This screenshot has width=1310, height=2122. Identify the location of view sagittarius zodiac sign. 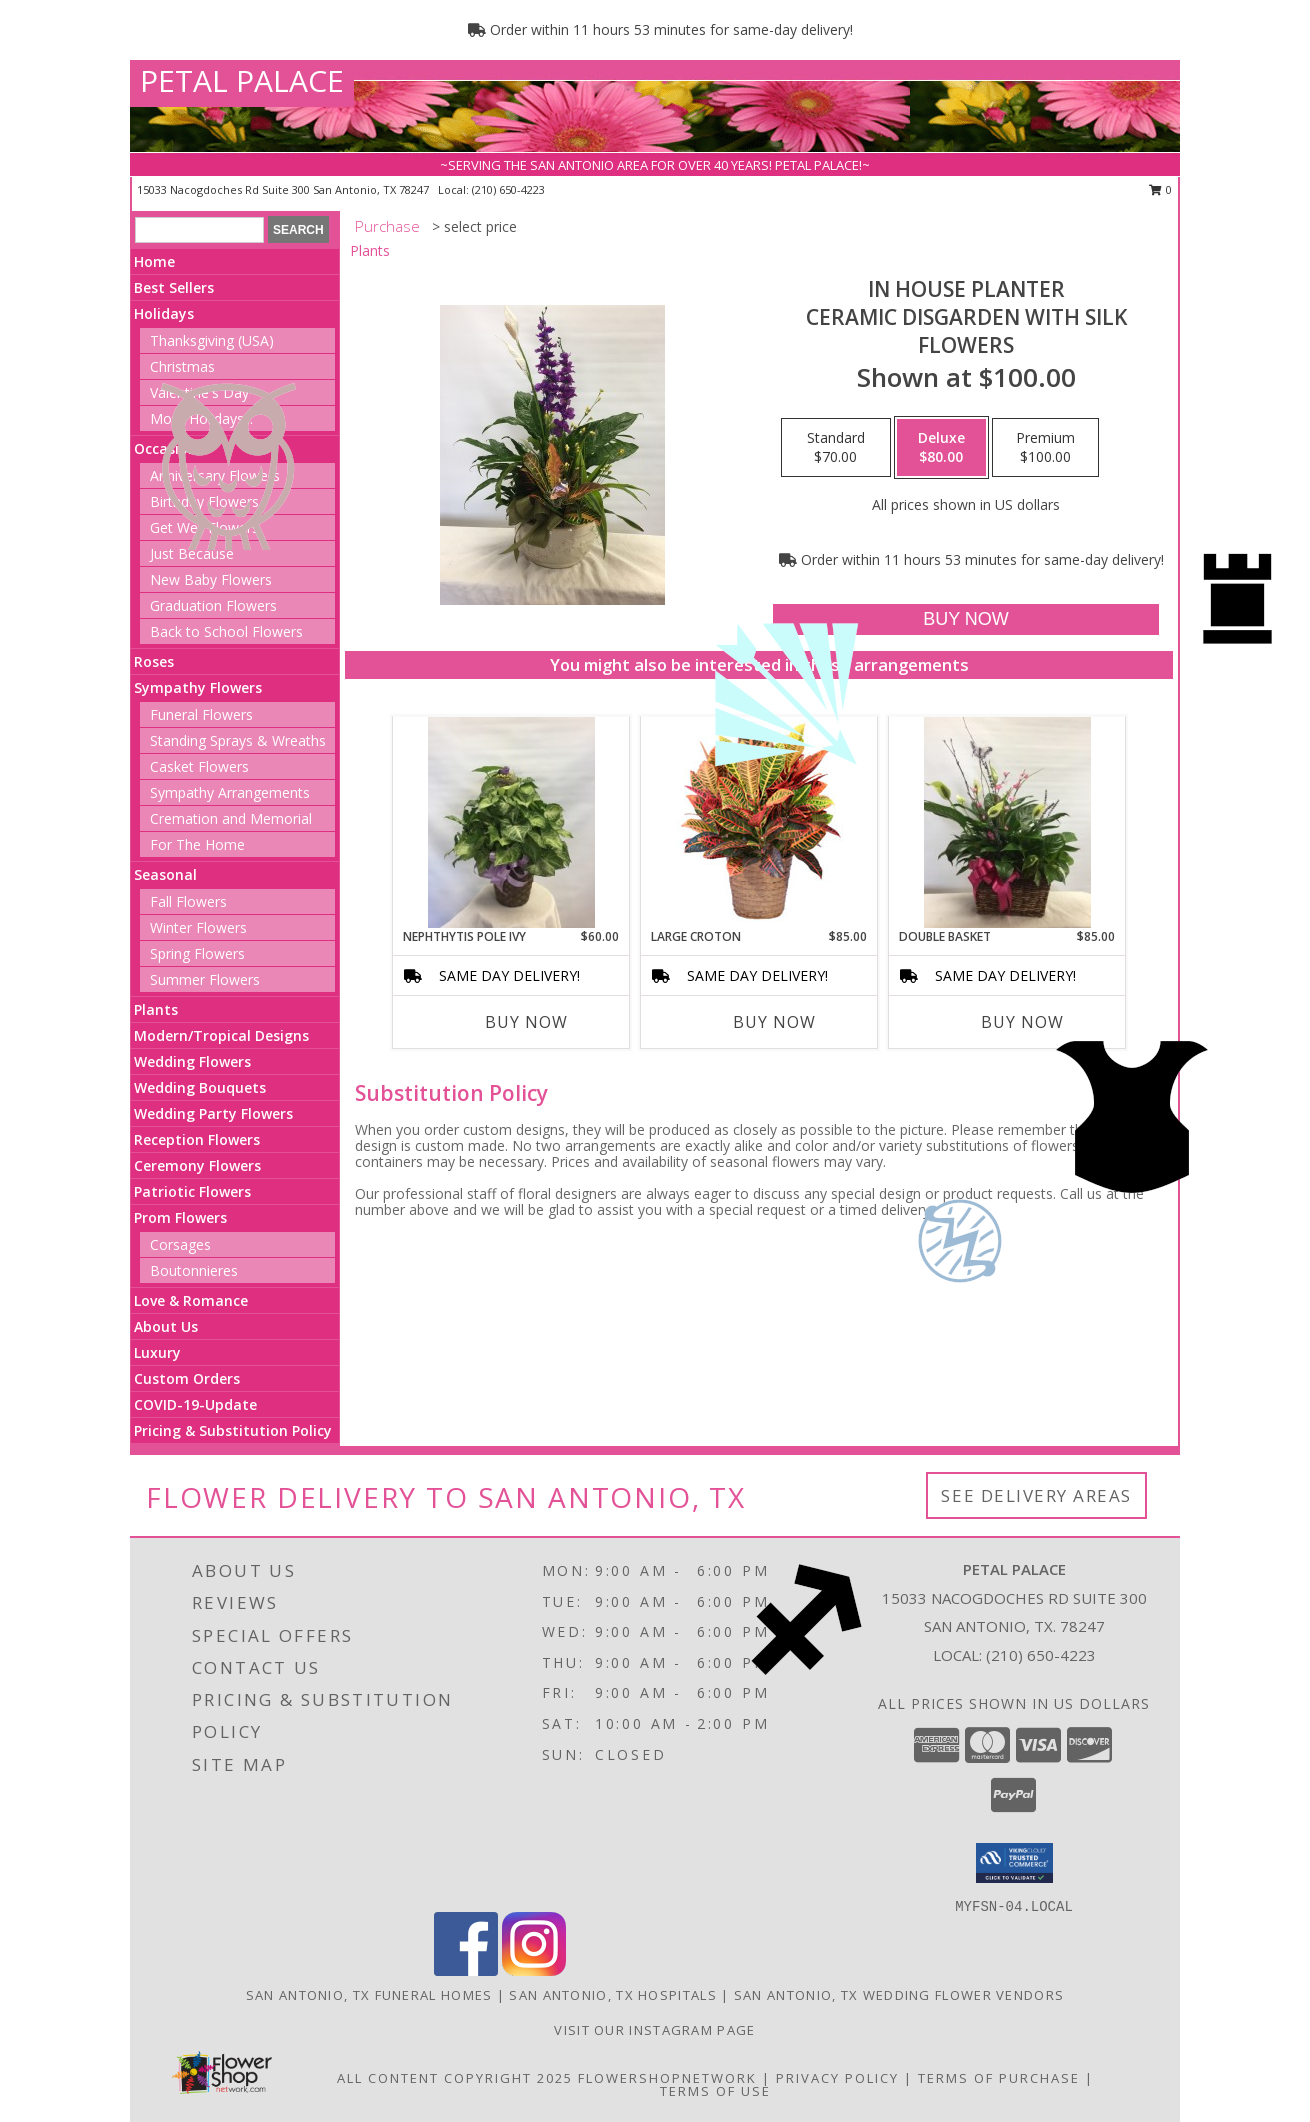
(807, 1620).